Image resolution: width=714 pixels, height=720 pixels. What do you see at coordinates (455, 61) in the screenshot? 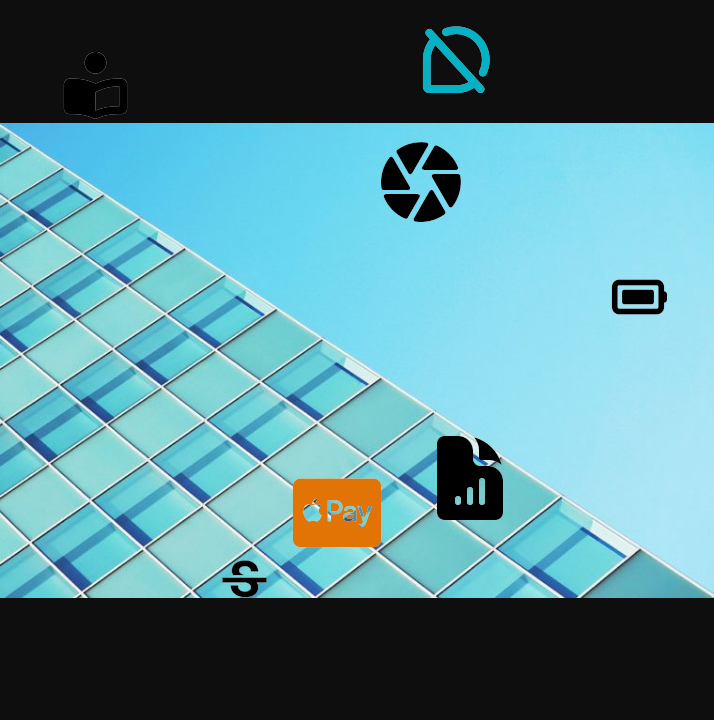
I see `mute or disable chat notifications` at bounding box center [455, 61].